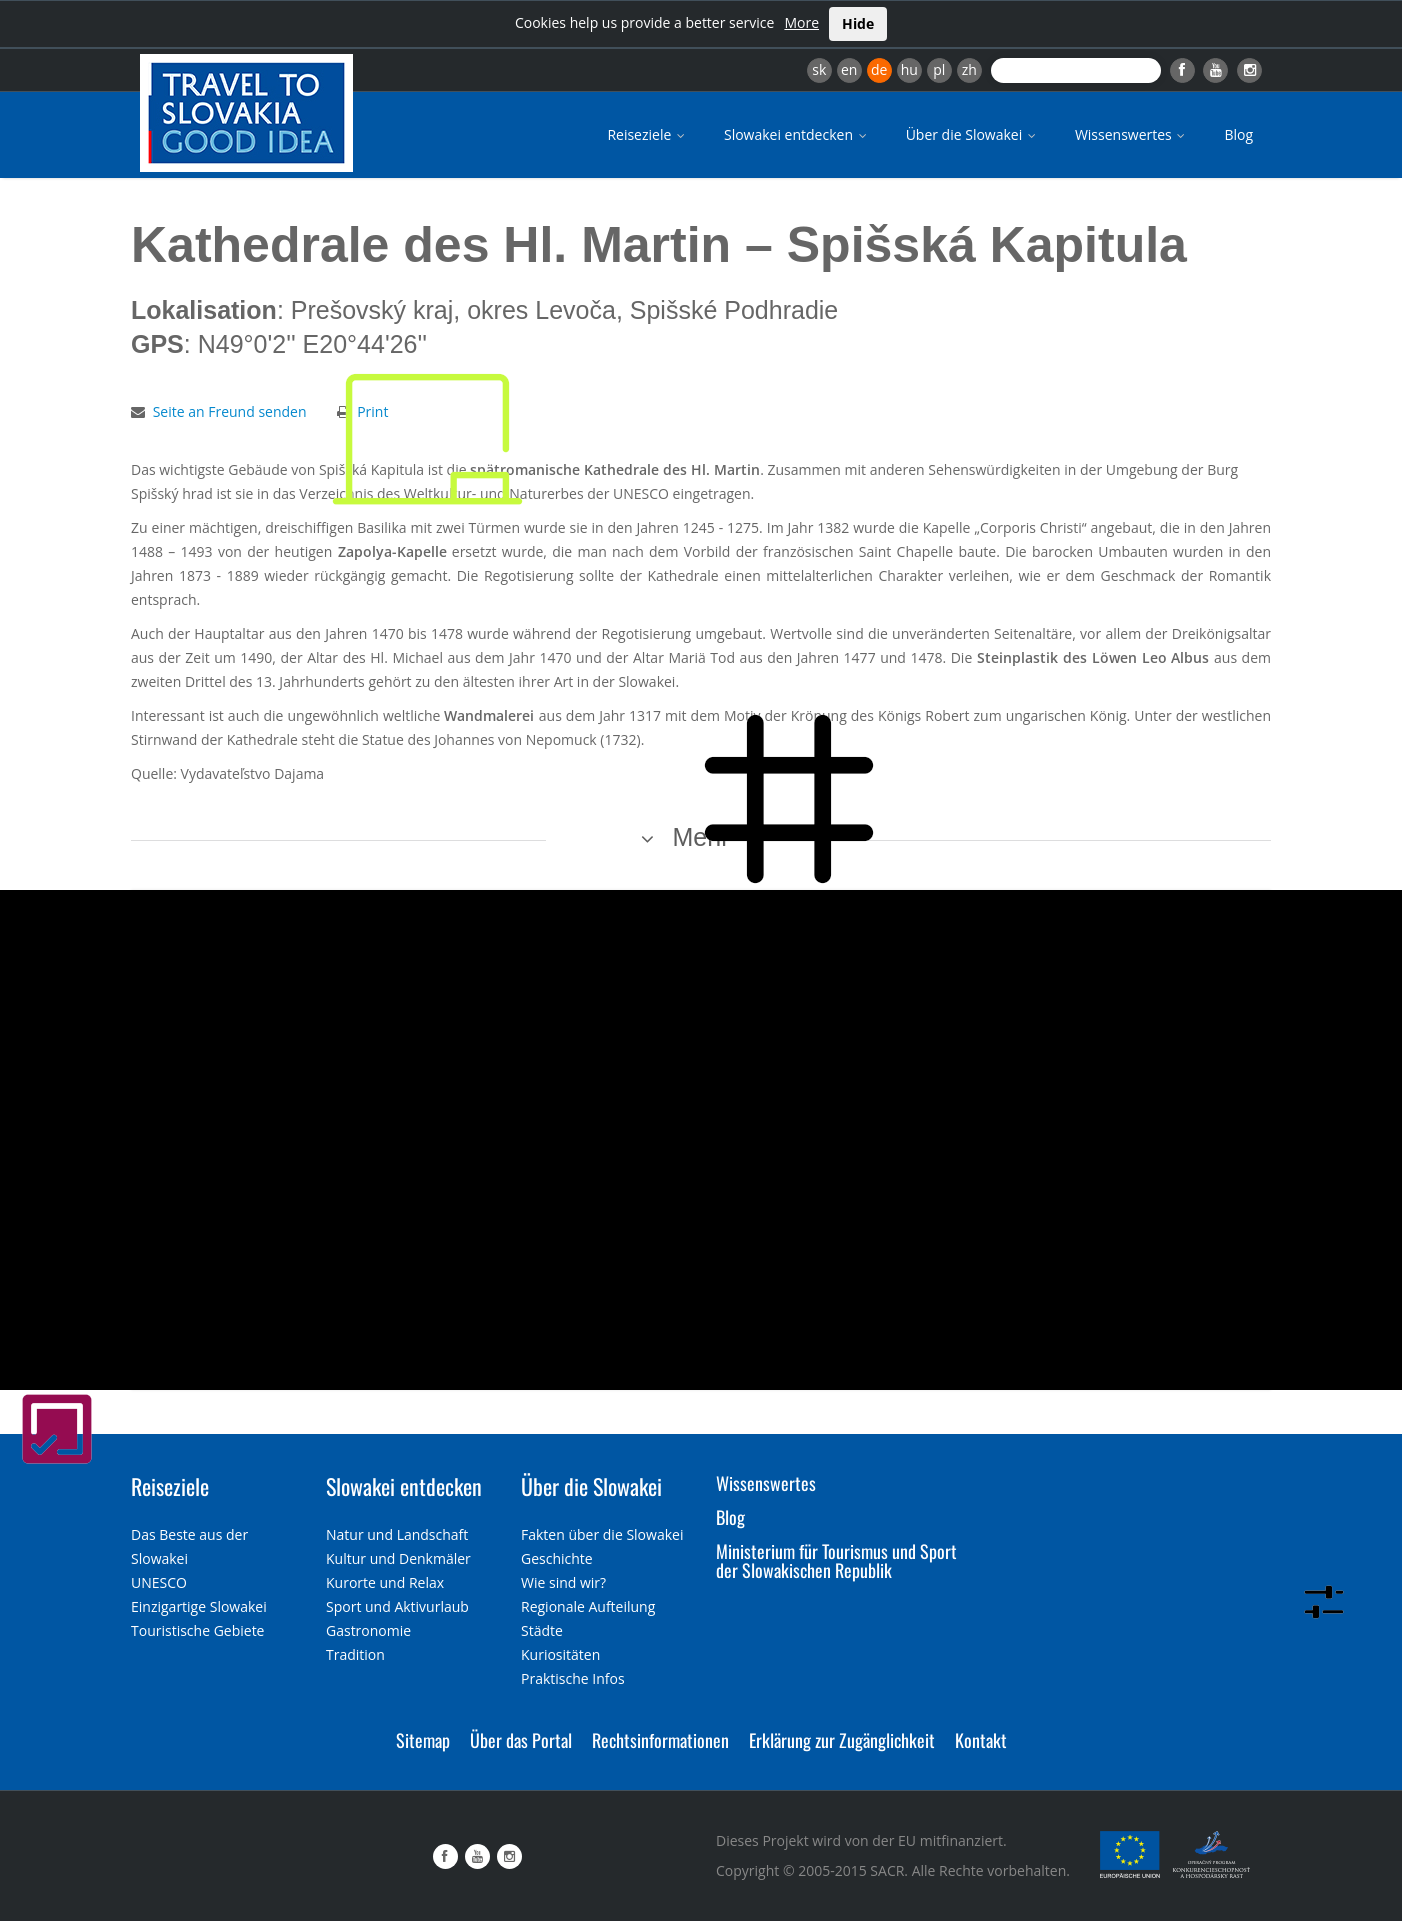 This screenshot has height=1921, width=1402. I want to click on adjust settings or preferences, so click(1324, 1602).